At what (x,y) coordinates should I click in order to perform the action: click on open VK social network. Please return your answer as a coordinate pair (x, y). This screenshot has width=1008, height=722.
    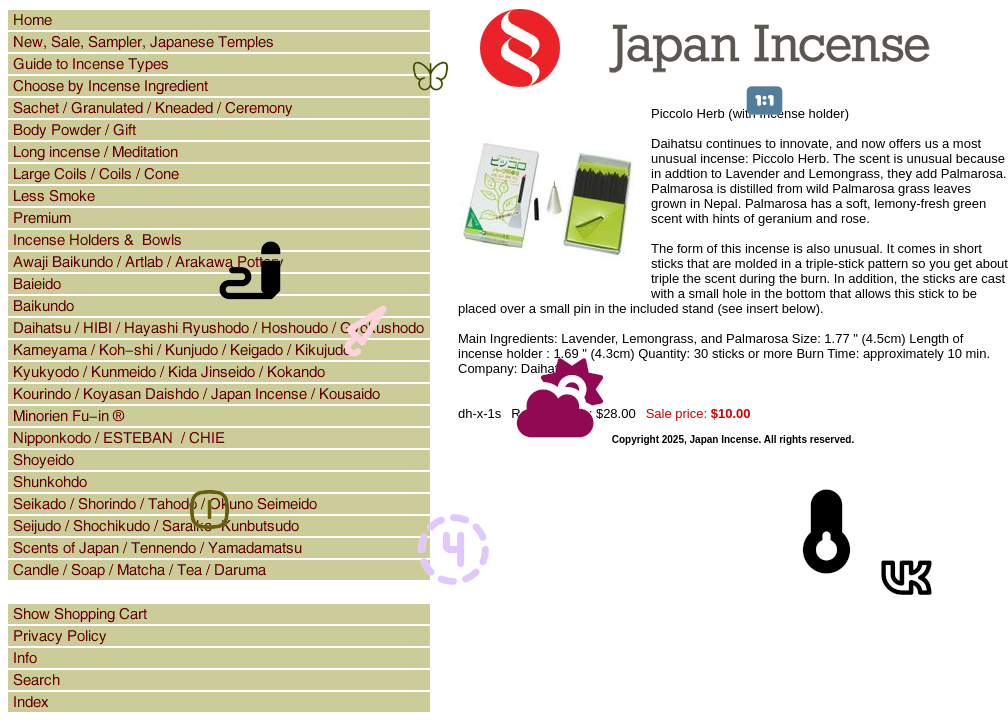
    Looking at the image, I should click on (906, 576).